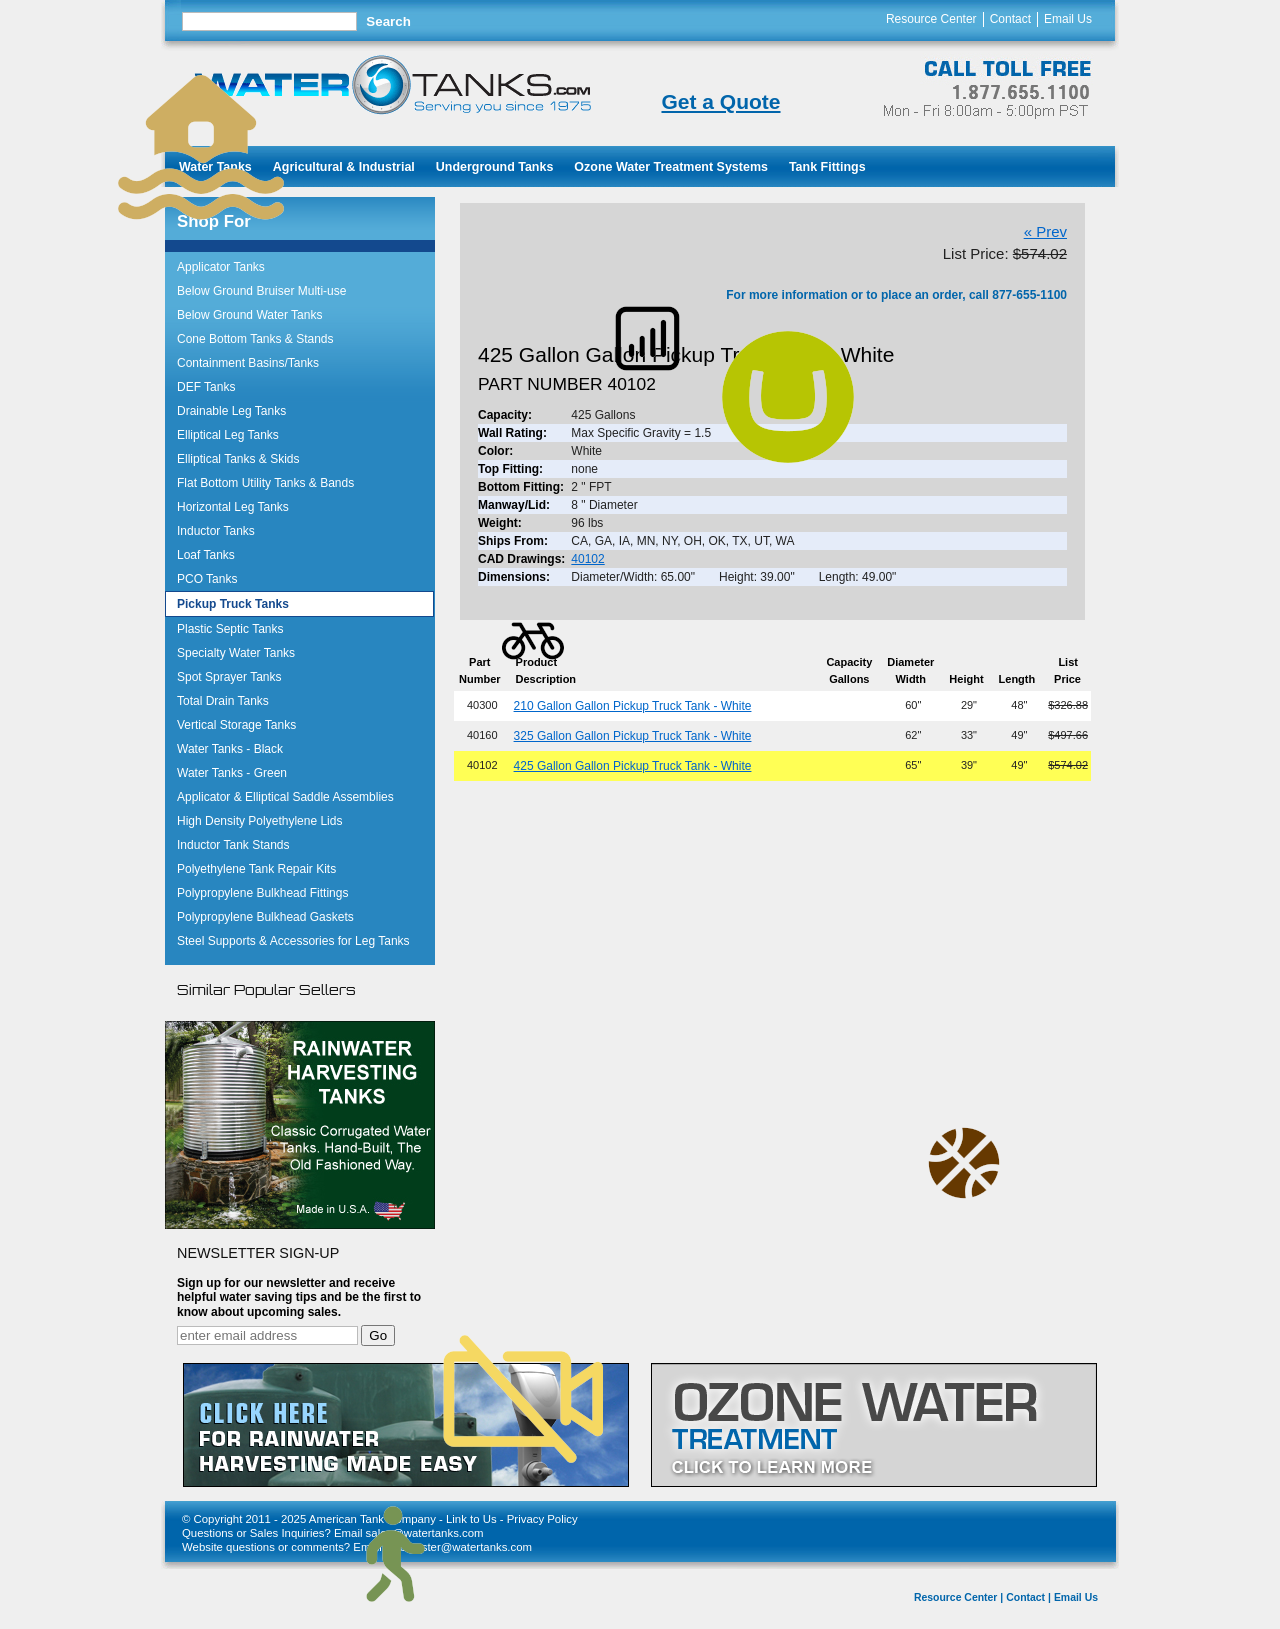 The image size is (1280, 1629). Describe the element at coordinates (201, 143) in the screenshot. I see `indicates flood warning or water damage alert` at that location.